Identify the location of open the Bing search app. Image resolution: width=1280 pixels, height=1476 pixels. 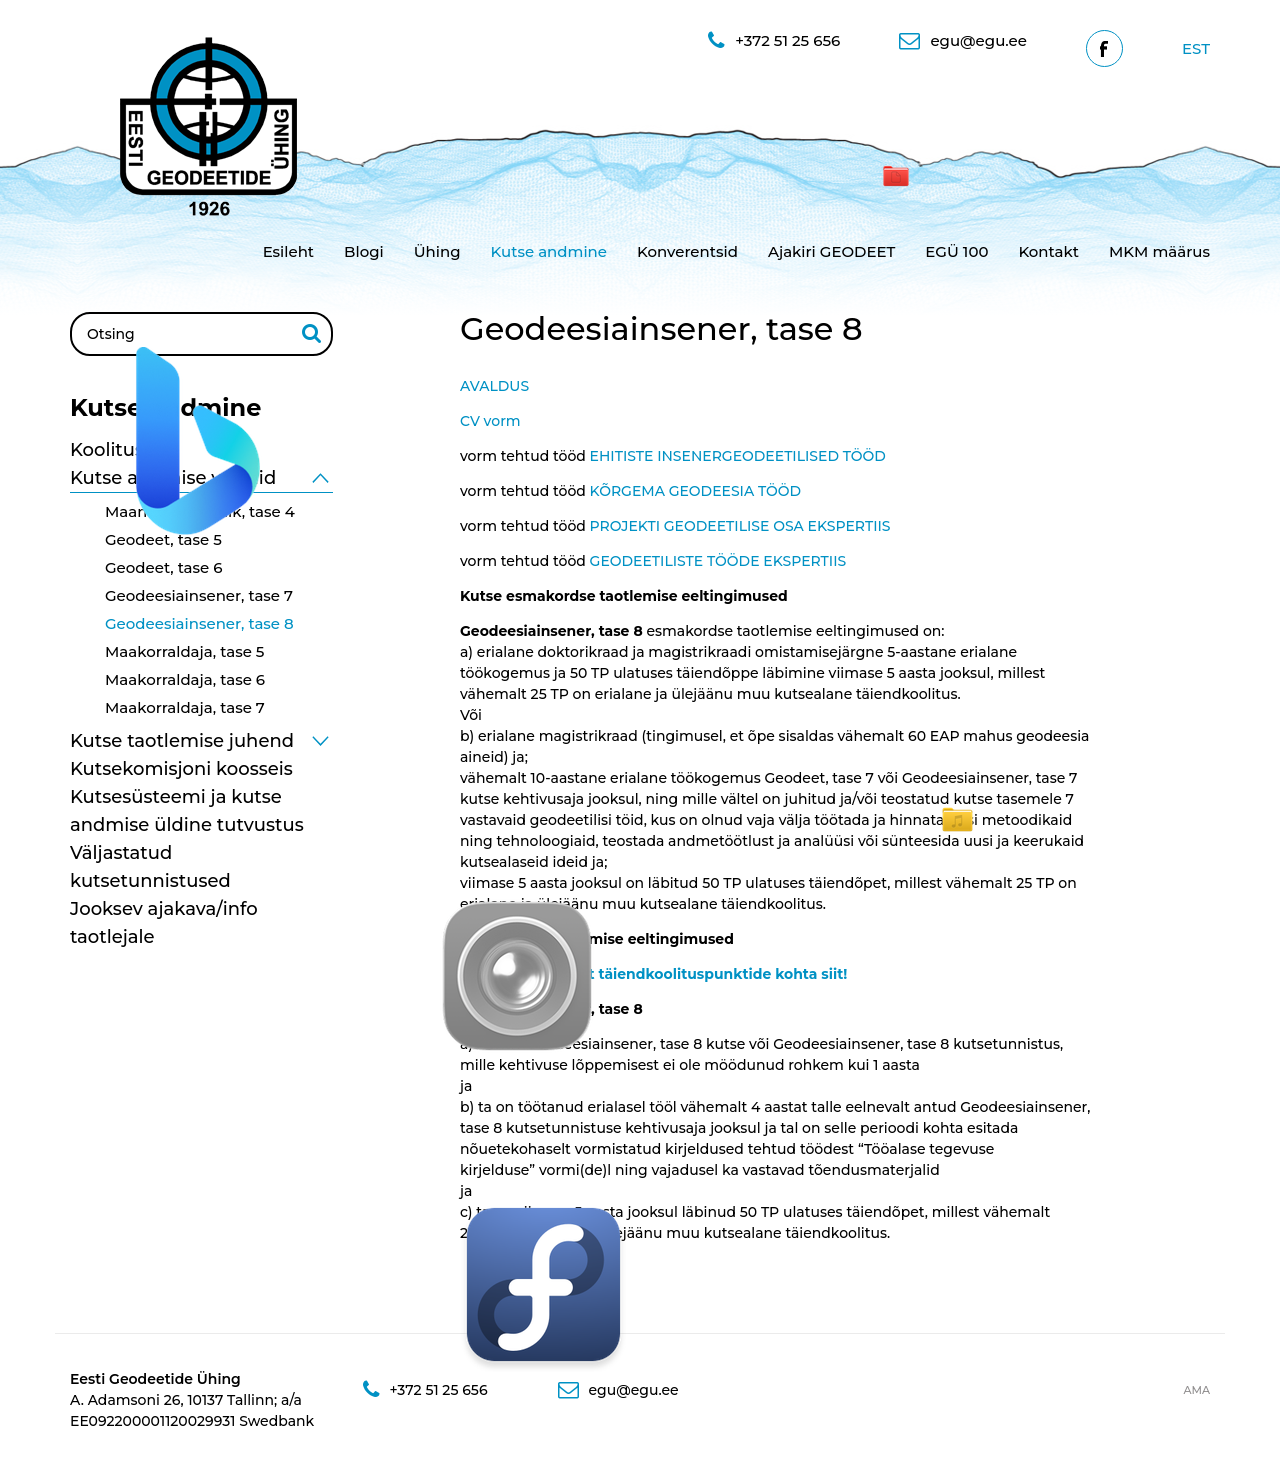
(198, 441).